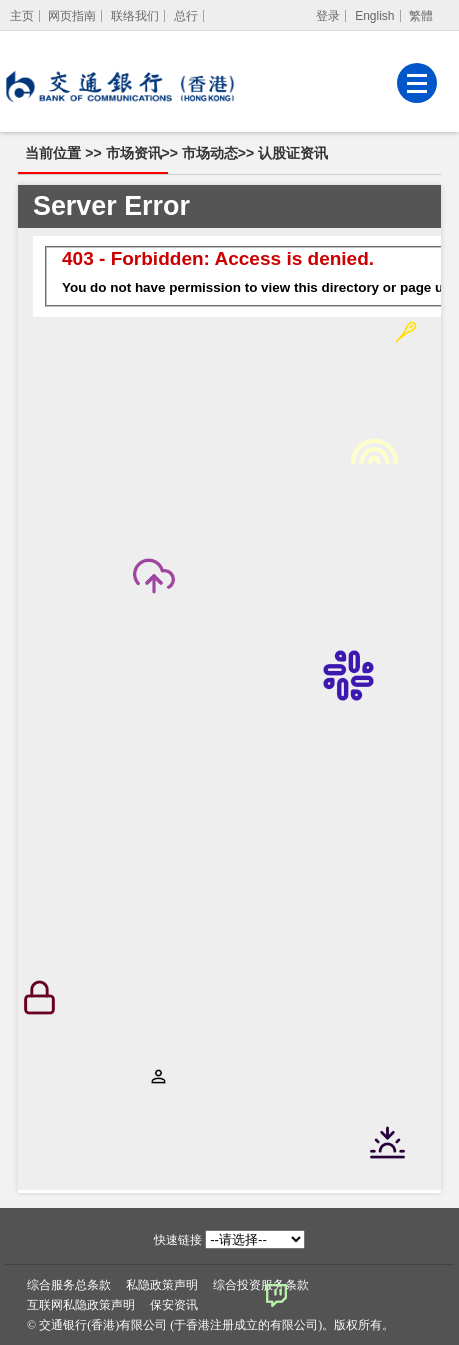 This screenshot has height=1345, width=459. What do you see at coordinates (39, 997) in the screenshot?
I see `lock or secure this item` at bounding box center [39, 997].